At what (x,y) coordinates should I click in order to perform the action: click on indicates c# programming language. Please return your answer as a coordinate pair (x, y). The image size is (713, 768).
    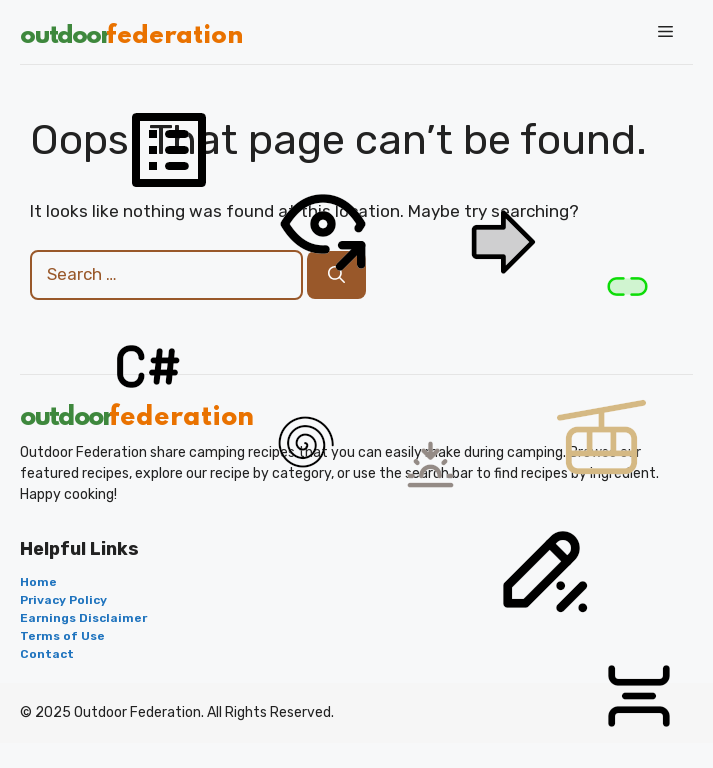
    Looking at the image, I should click on (147, 366).